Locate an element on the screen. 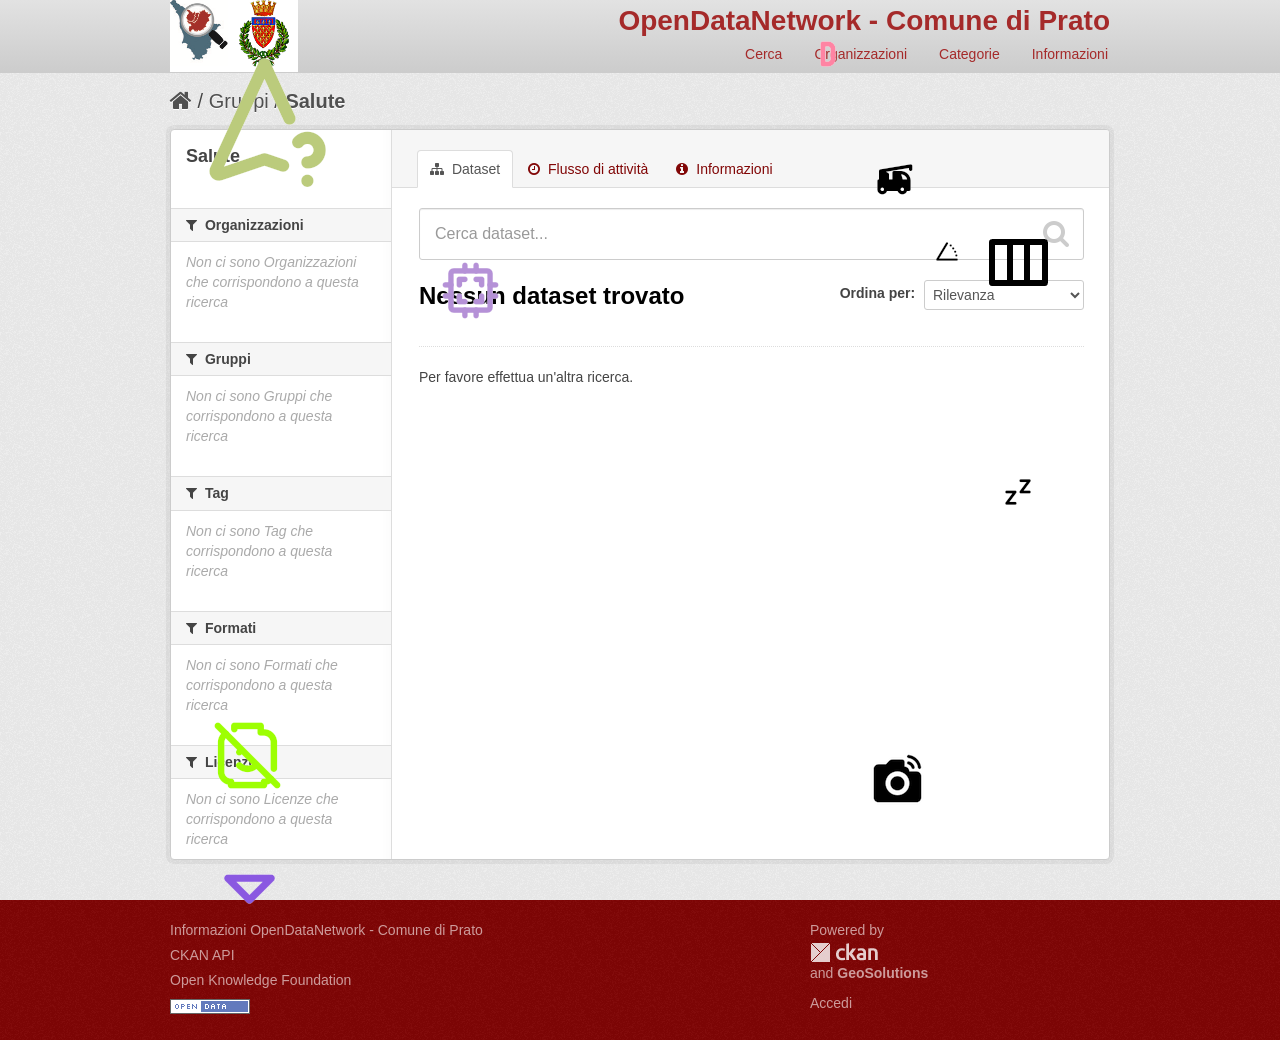 The height and width of the screenshot is (1040, 1280). view CPU or processor information is located at coordinates (470, 290).